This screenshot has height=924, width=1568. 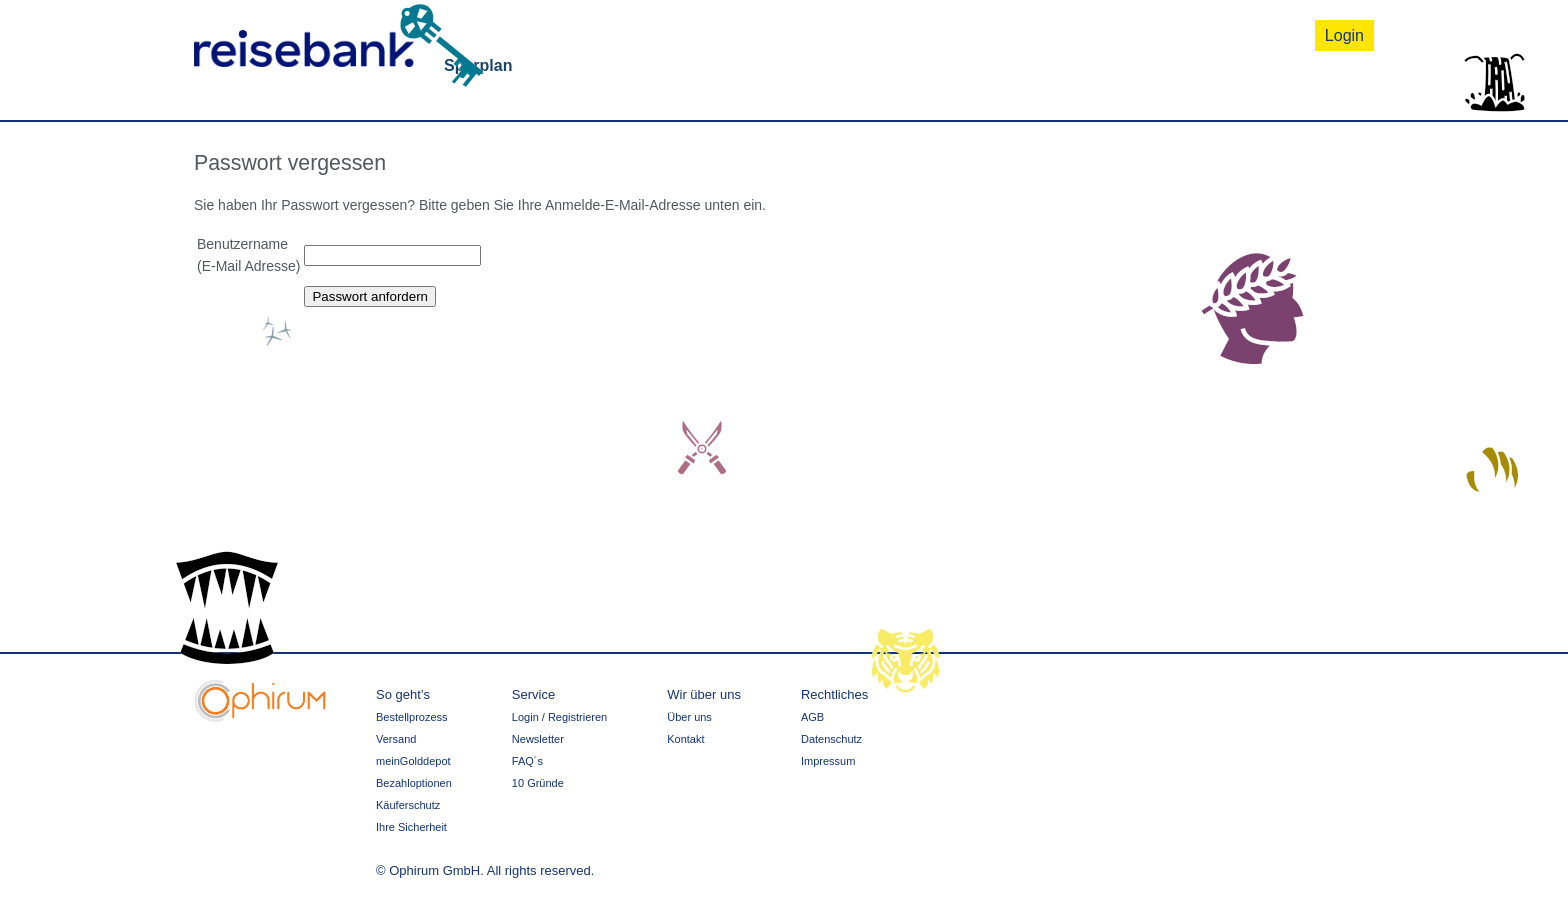 What do you see at coordinates (441, 45) in the screenshot?
I see `access master or admin permissions` at bounding box center [441, 45].